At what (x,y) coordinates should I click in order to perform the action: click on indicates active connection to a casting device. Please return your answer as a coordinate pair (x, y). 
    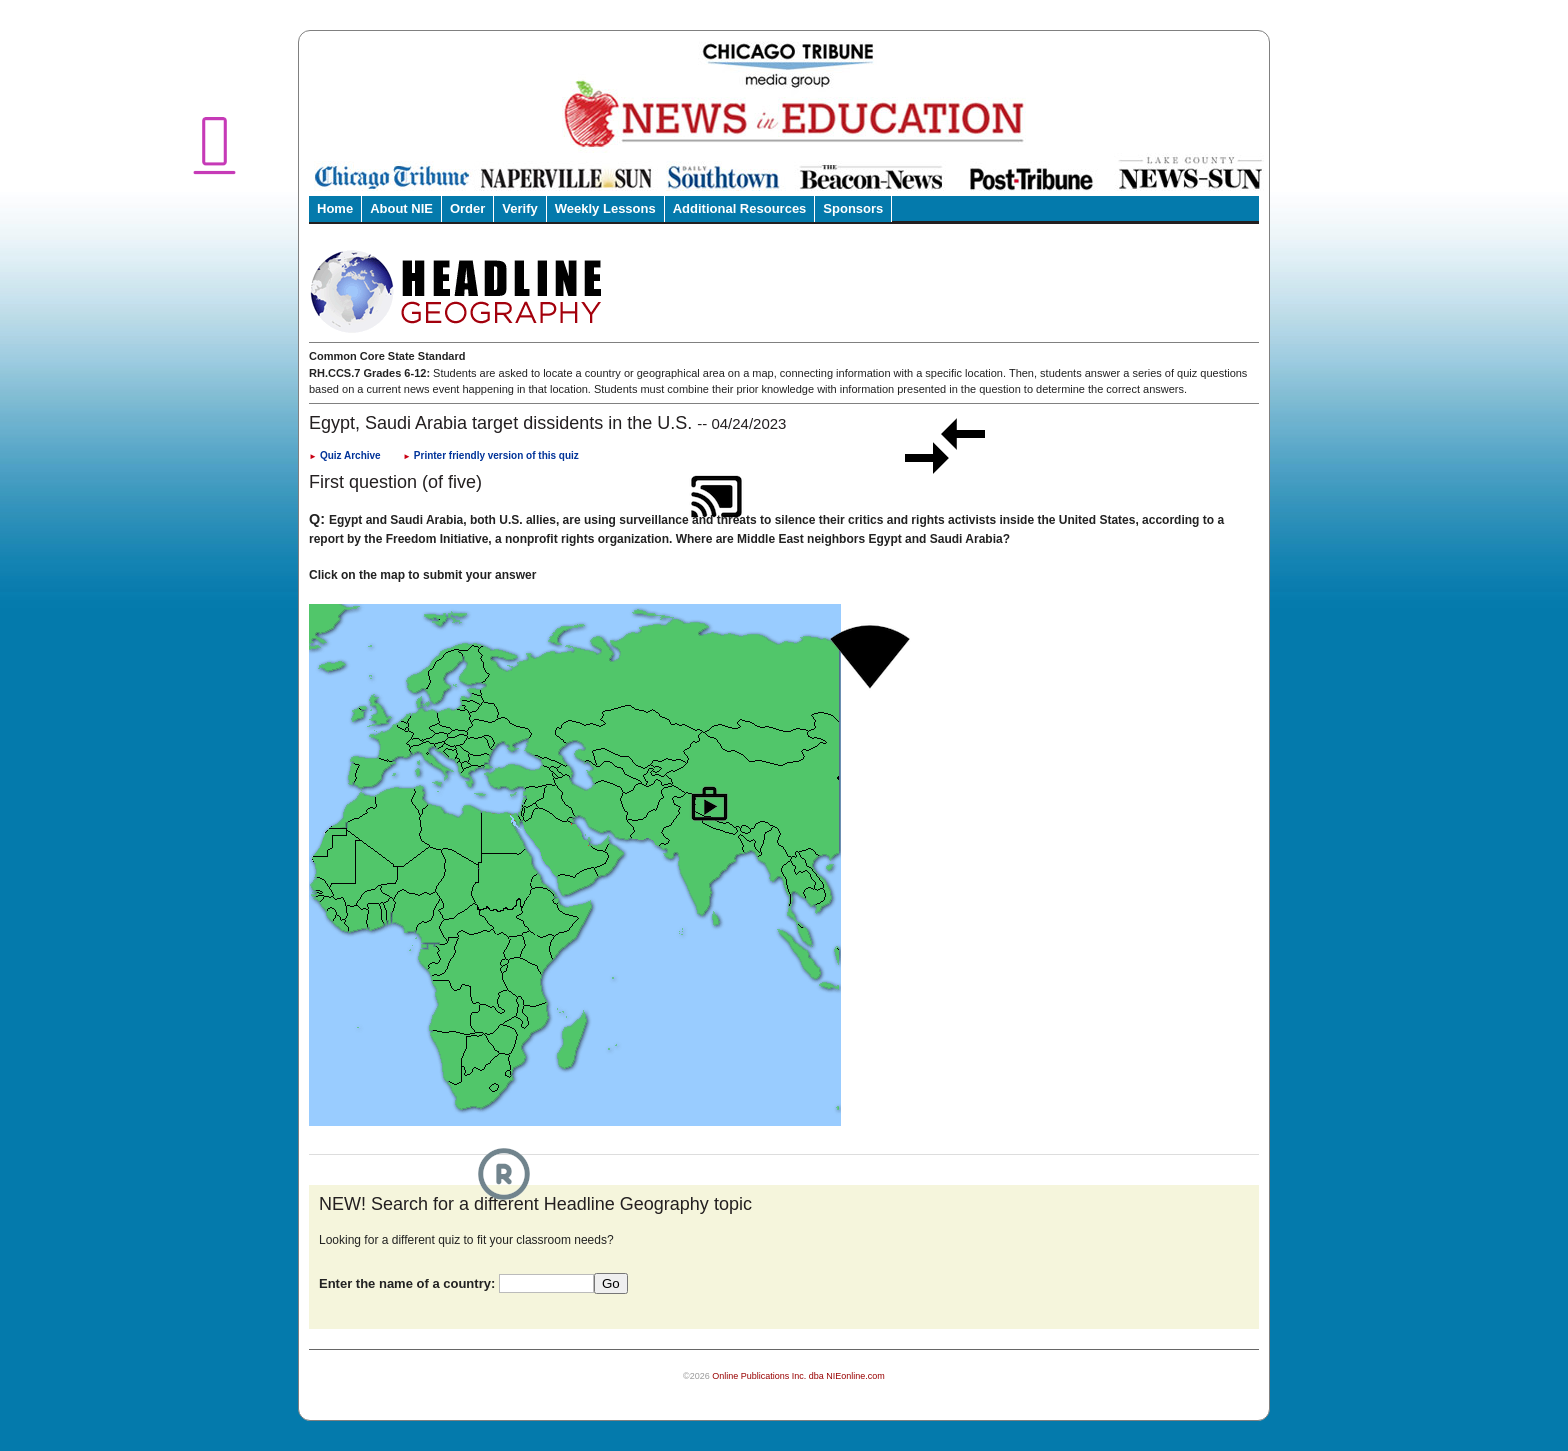
    Looking at the image, I should click on (716, 496).